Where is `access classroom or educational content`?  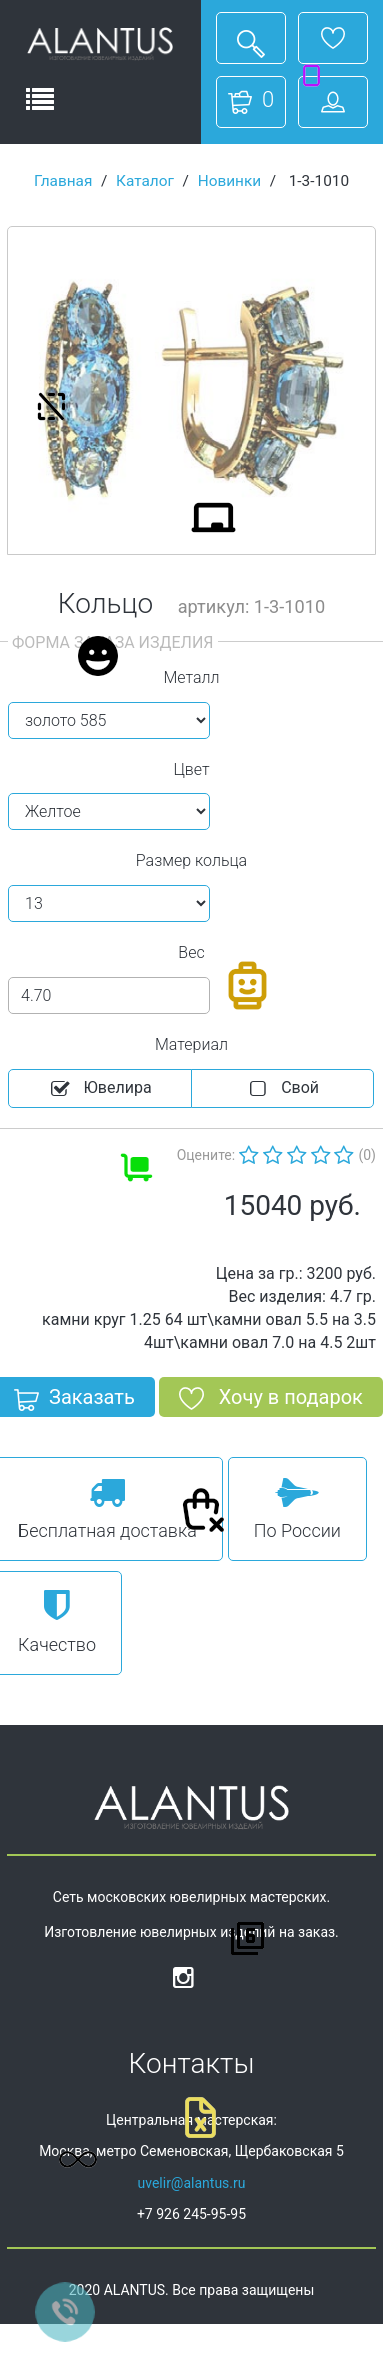 access classroom or educational content is located at coordinates (213, 517).